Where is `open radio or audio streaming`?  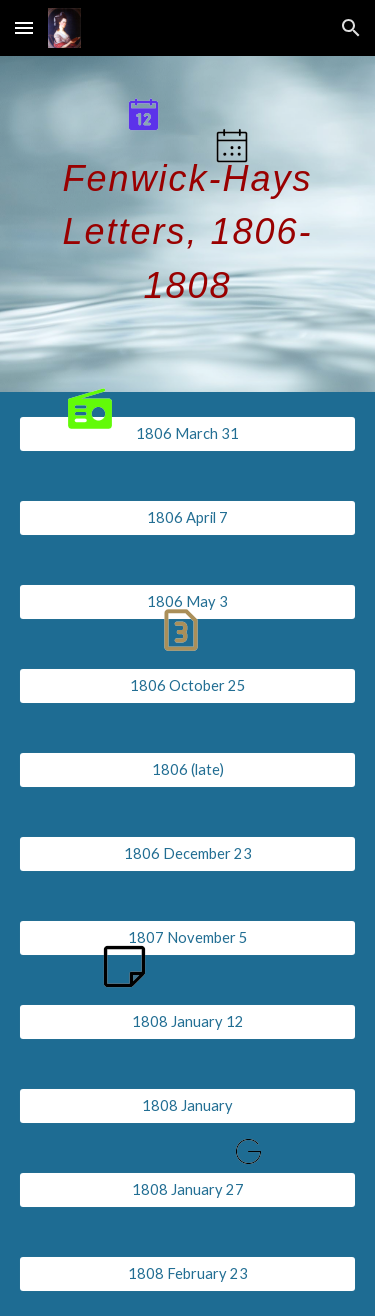
open radio or audio streaming is located at coordinates (90, 412).